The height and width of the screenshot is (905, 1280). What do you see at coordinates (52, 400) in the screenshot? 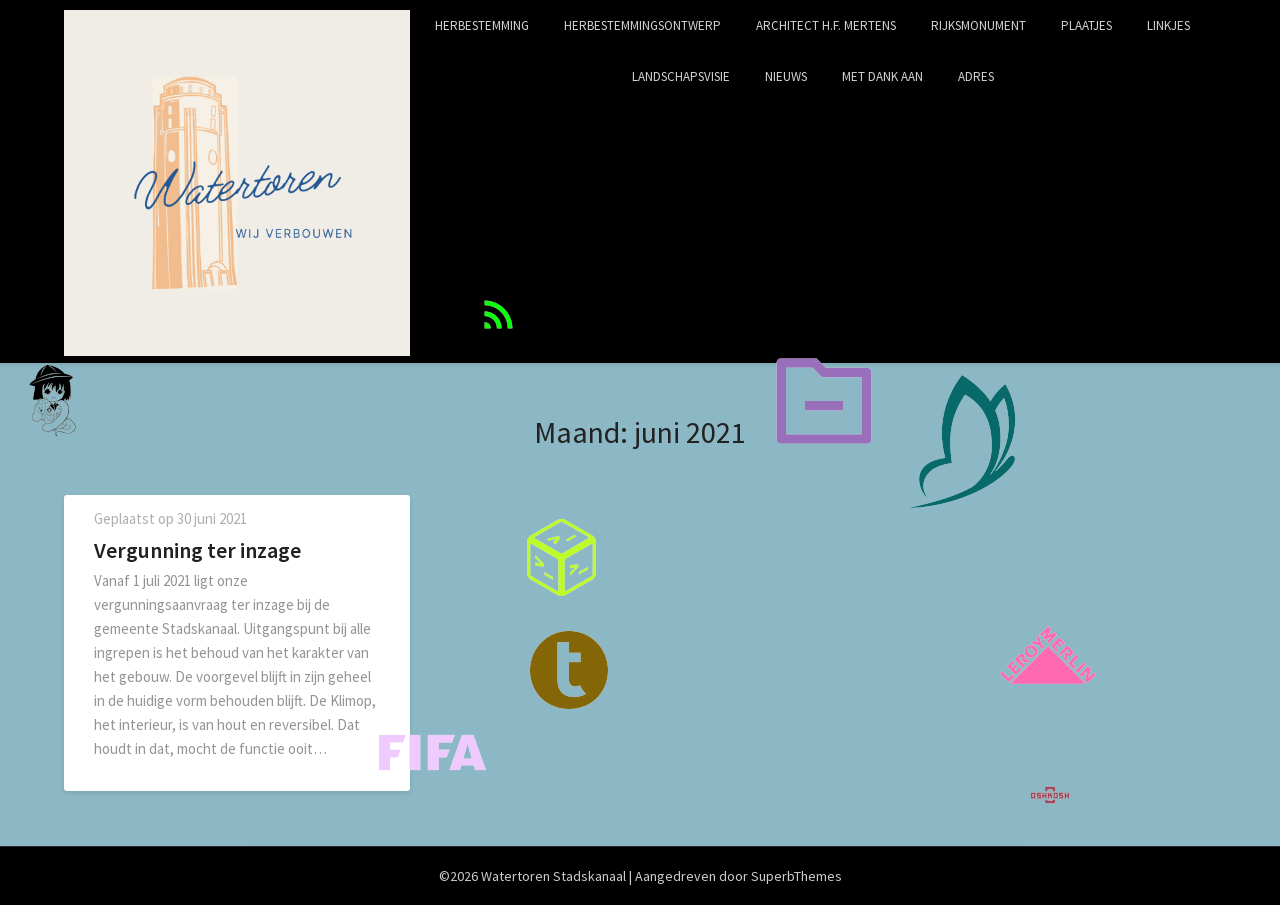
I see `launch ren'py visual novel engine` at bounding box center [52, 400].